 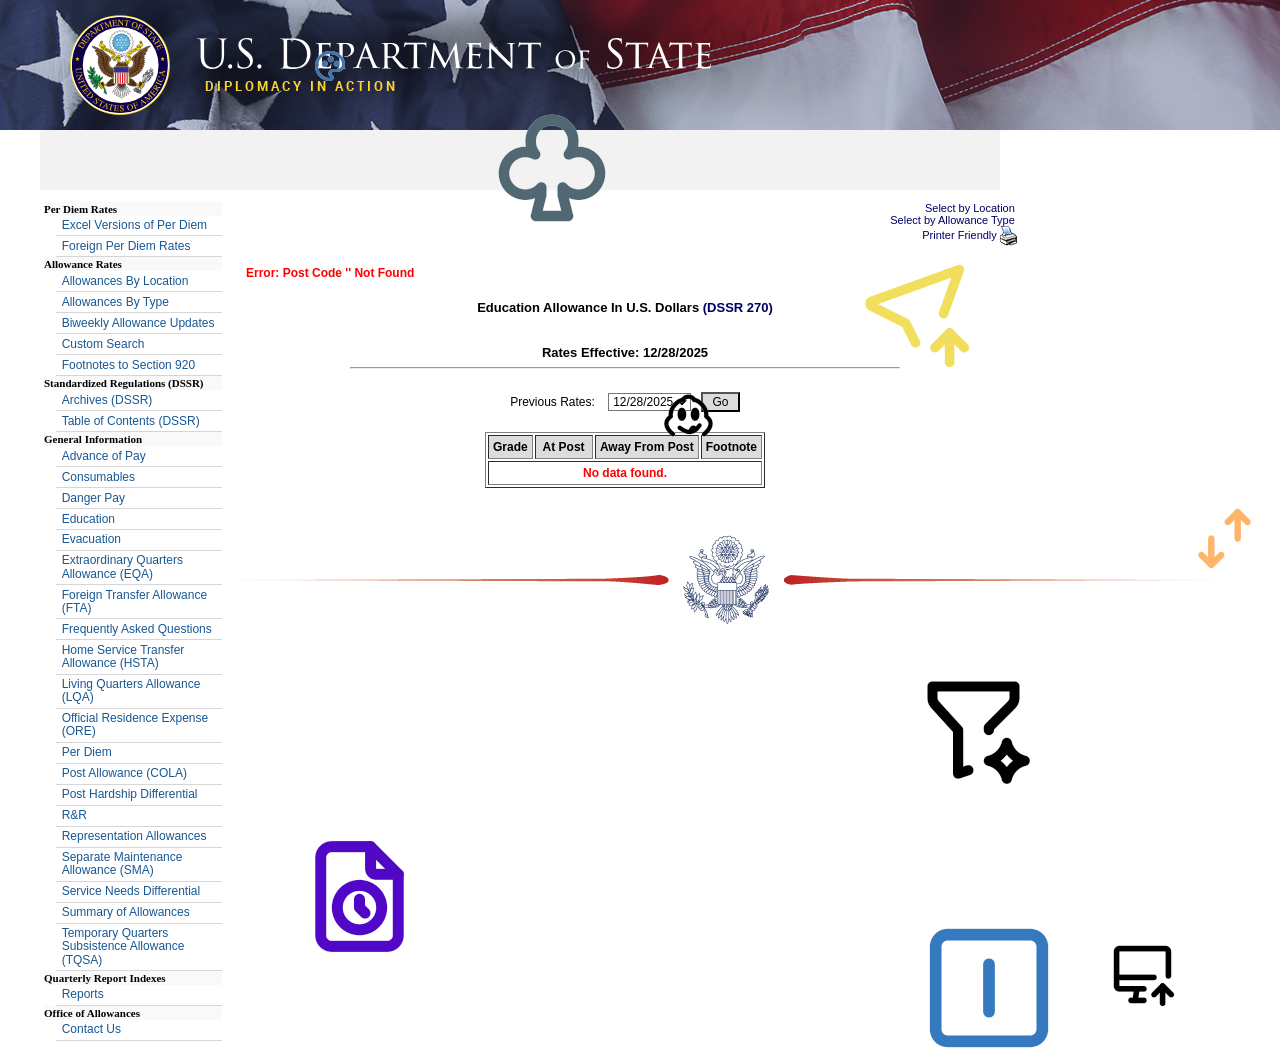 I want to click on indicates mobile data connection status, so click(x=1224, y=538).